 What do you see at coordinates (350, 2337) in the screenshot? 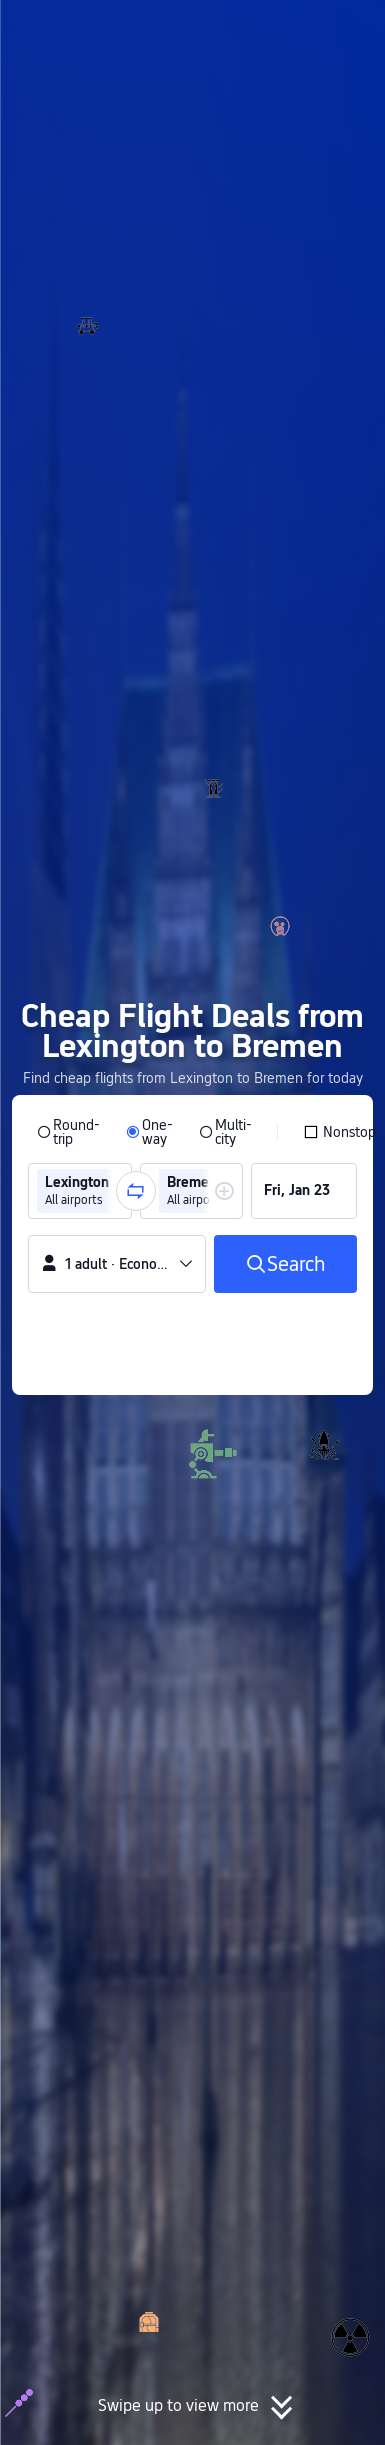
I see `indicates radioactive or hazardous material warning` at bounding box center [350, 2337].